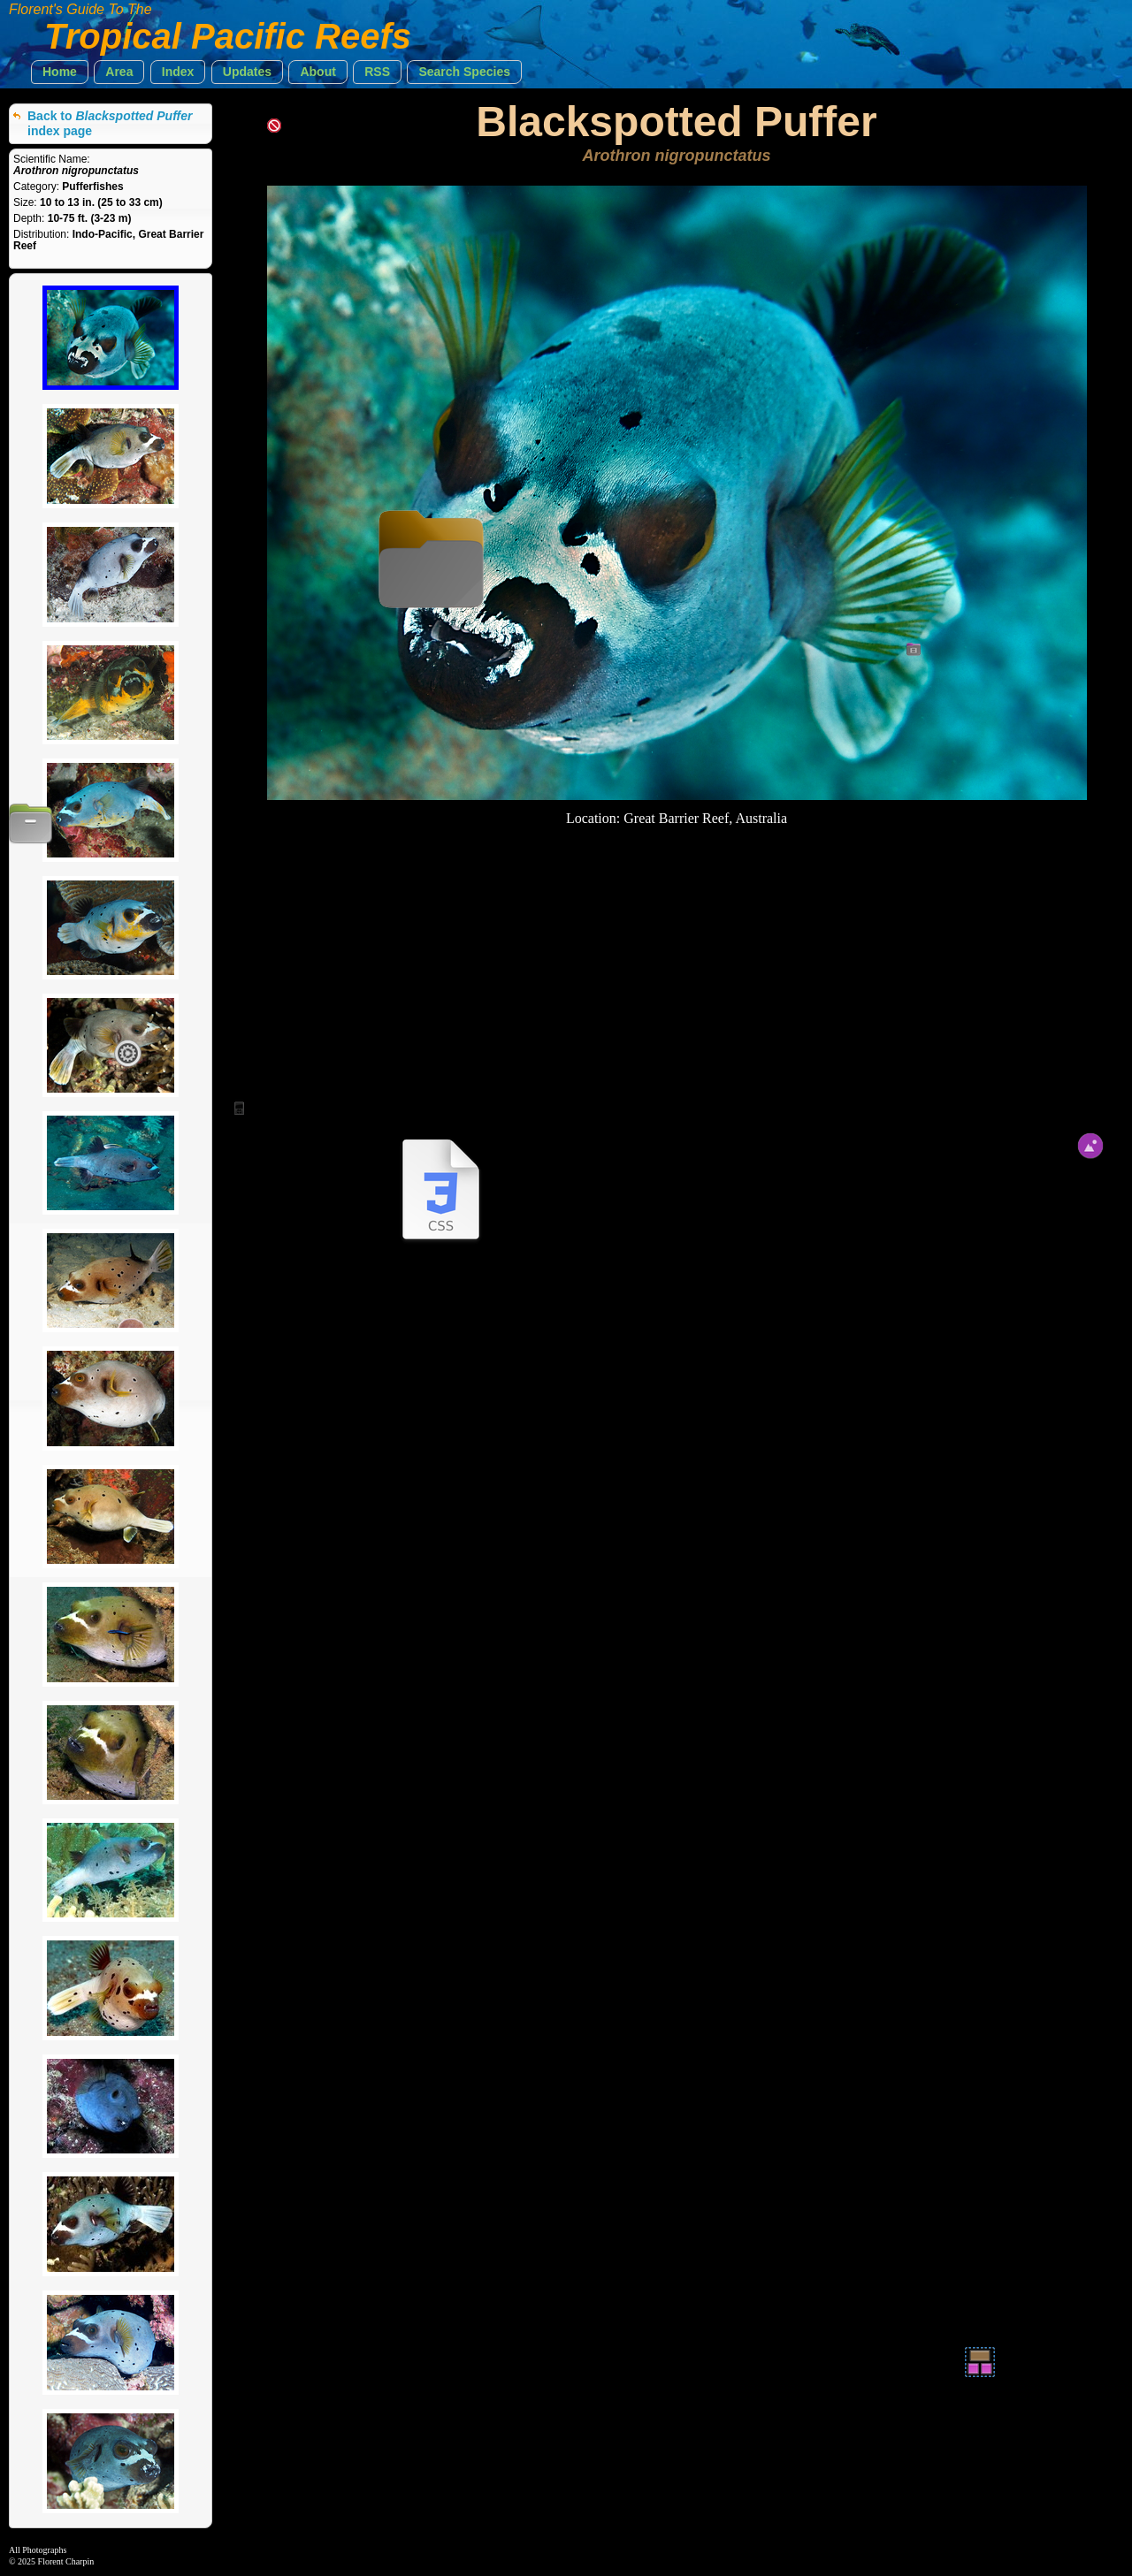 The height and width of the screenshot is (2576, 1132). I want to click on indicates photo or image content, so click(1090, 1146).